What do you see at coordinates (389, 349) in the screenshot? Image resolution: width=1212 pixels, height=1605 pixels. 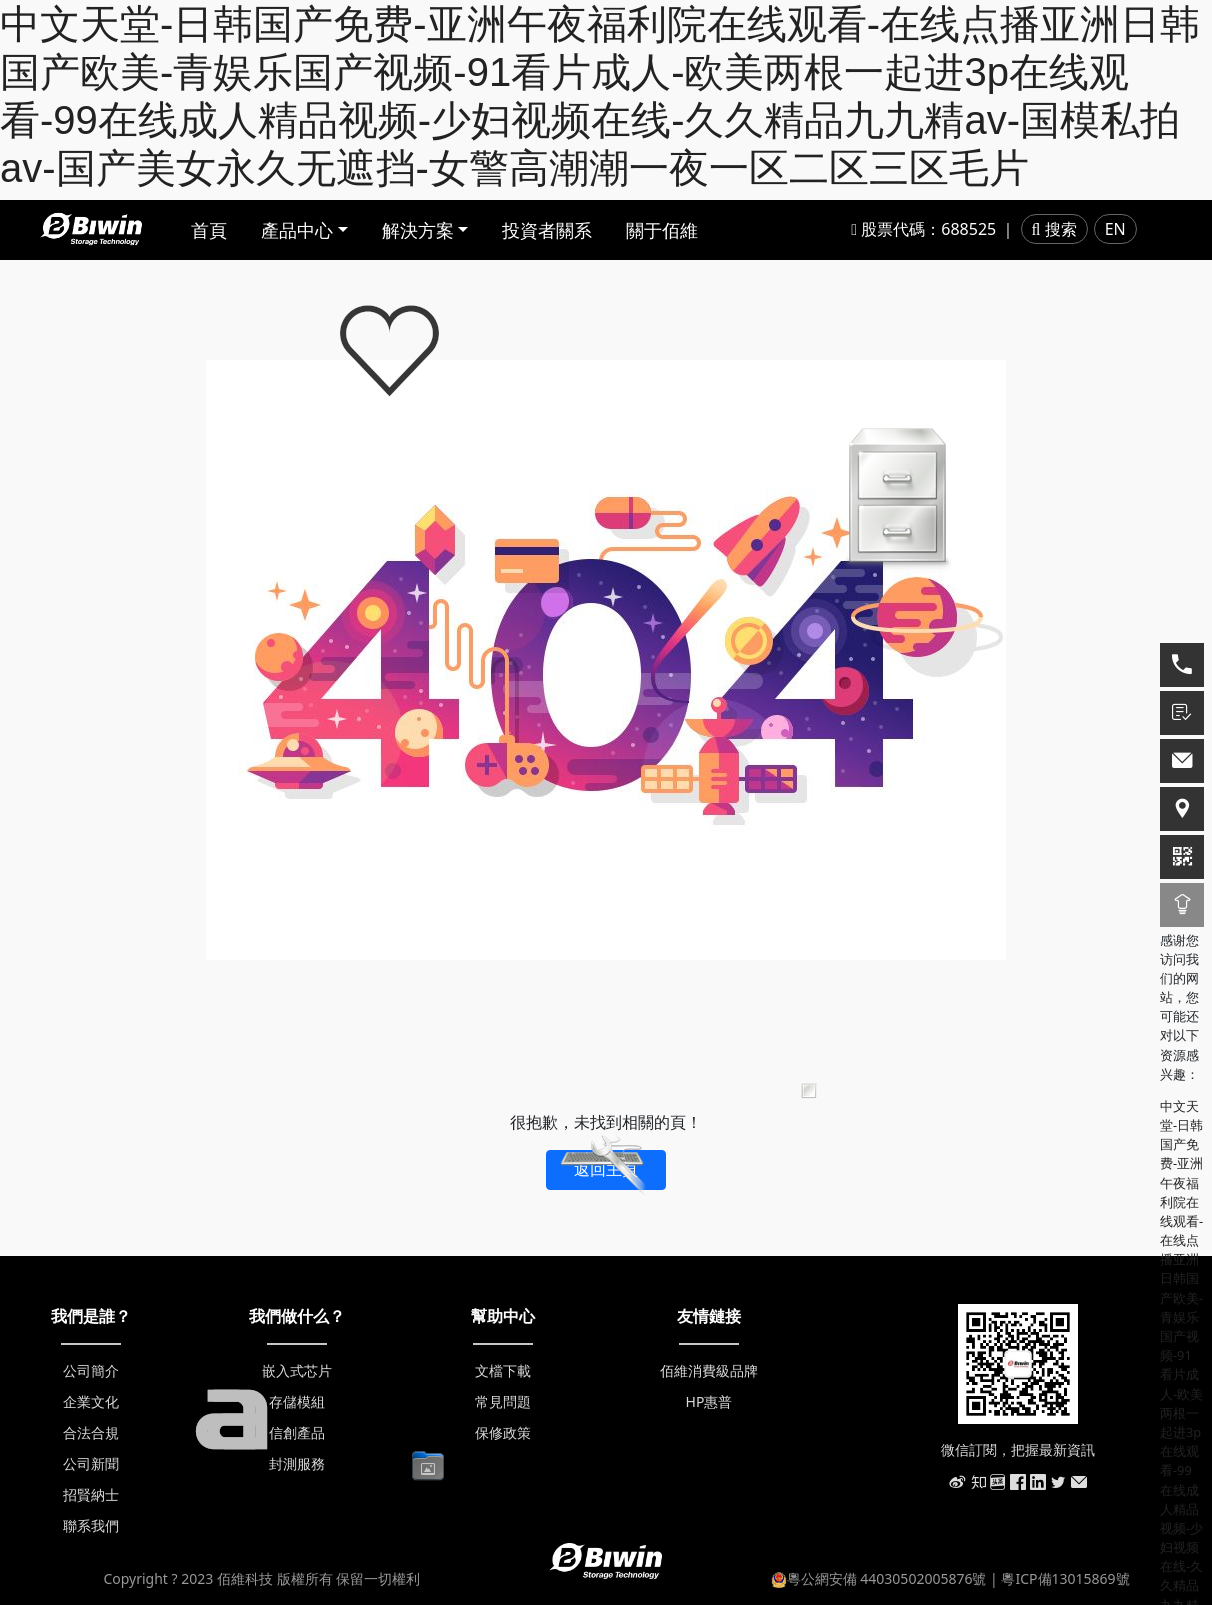 I see `view community or social applications` at bounding box center [389, 349].